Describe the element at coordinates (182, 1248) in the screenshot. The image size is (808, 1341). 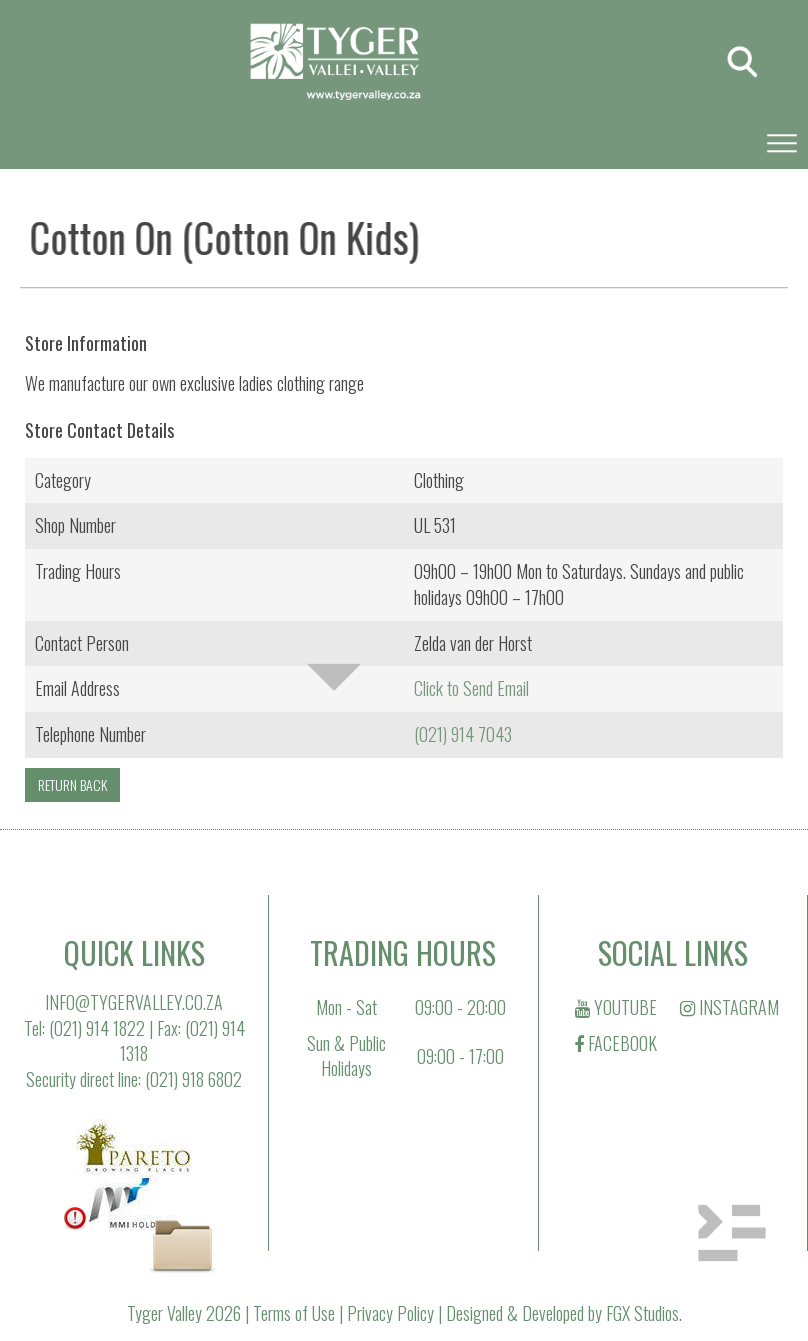
I see `open folder to view files` at that location.